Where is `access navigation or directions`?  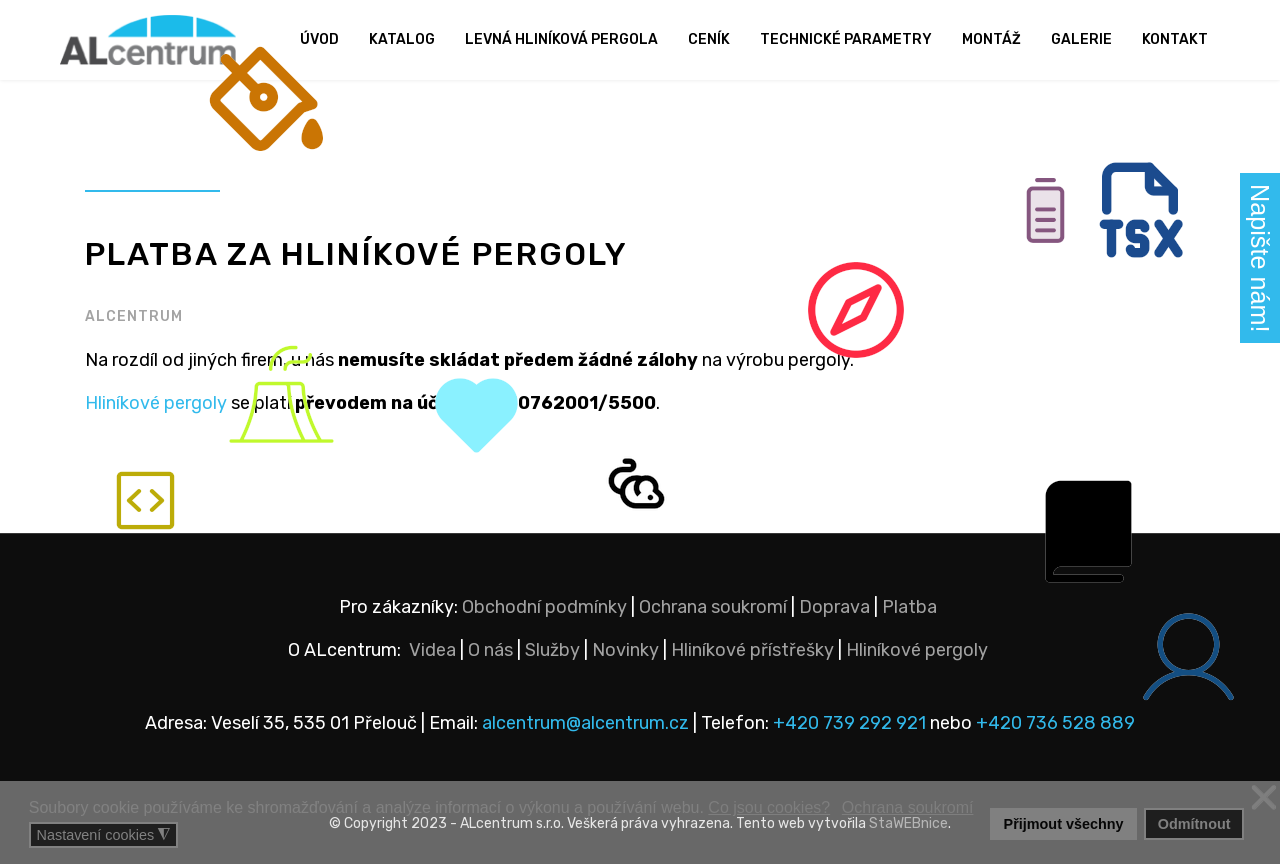 access navigation or directions is located at coordinates (856, 310).